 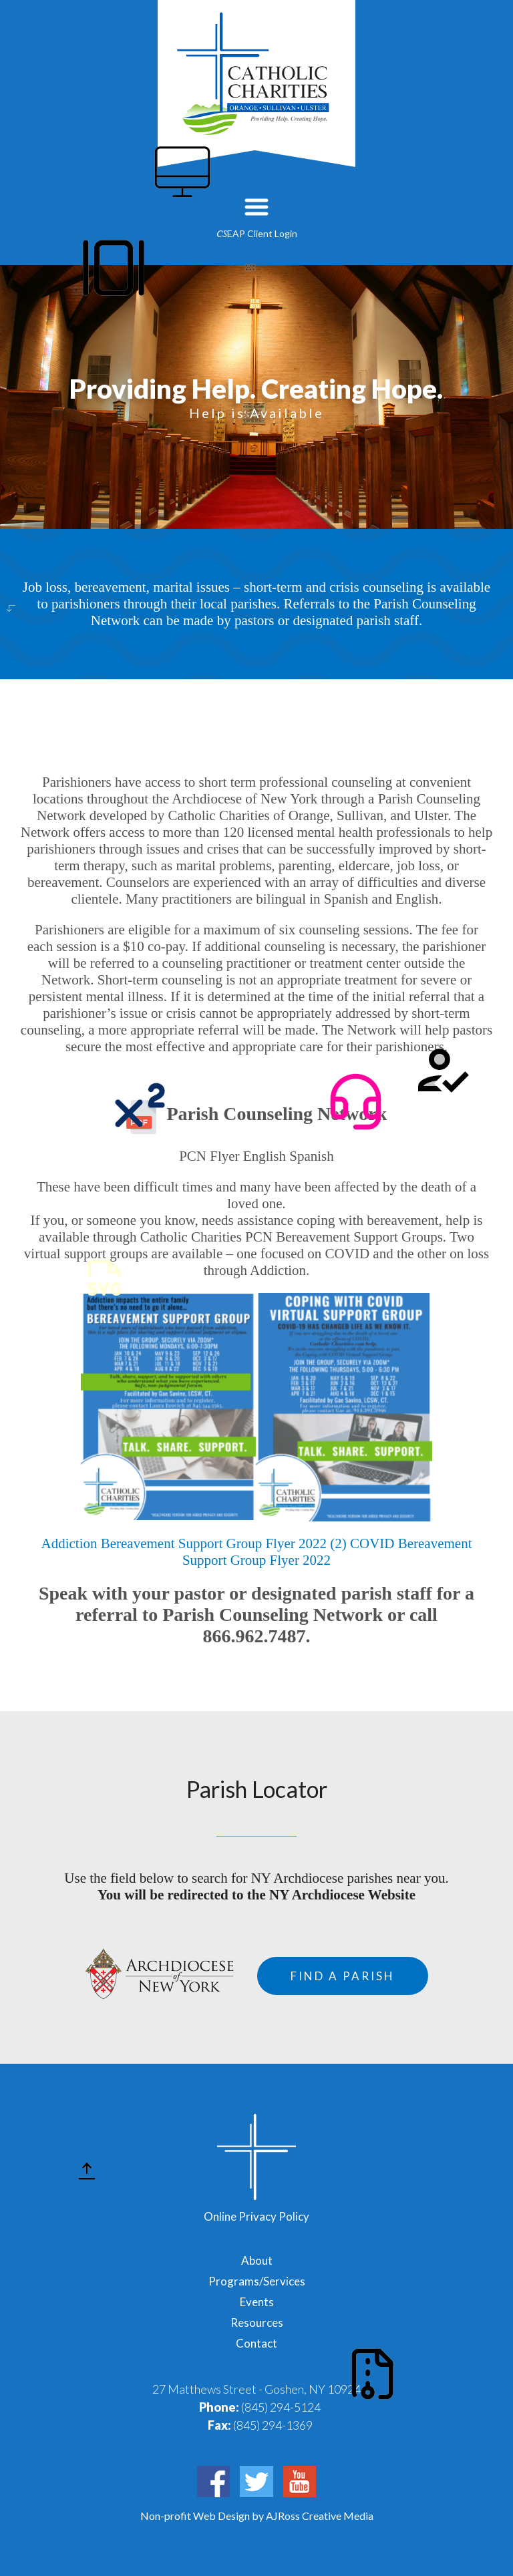 What do you see at coordinates (140, 1105) in the screenshot?
I see `format text as superscript` at bounding box center [140, 1105].